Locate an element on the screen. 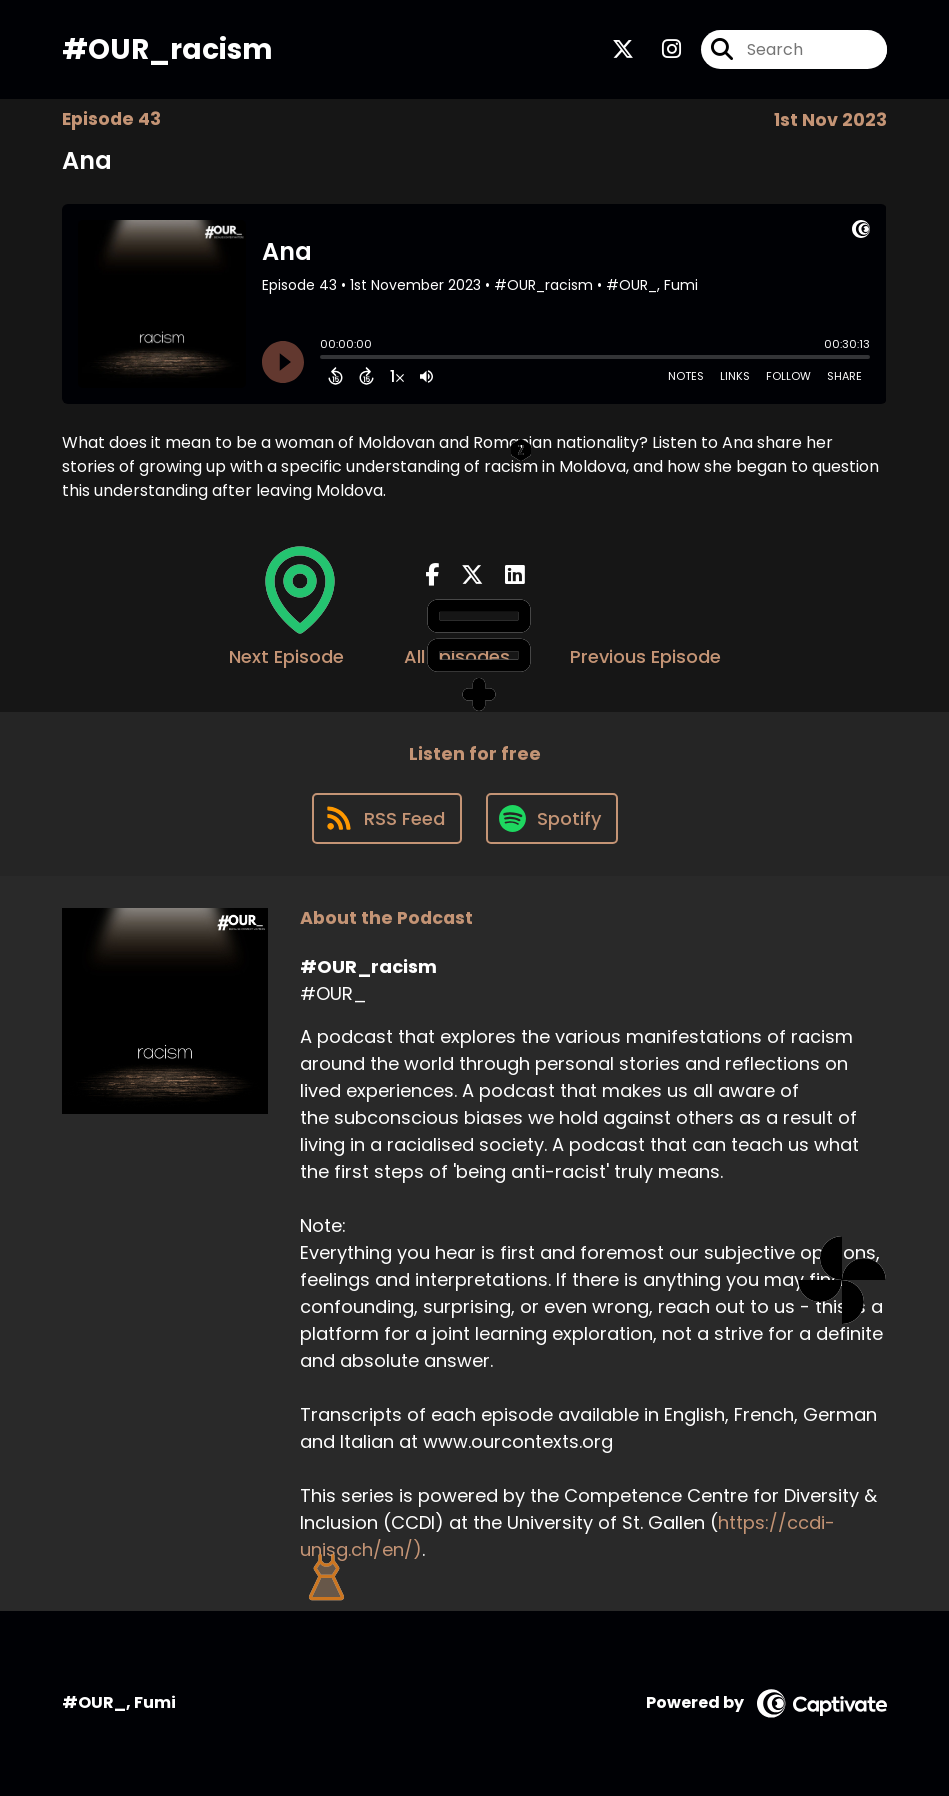 This screenshot has height=1796, width=949. access toys or games section is located at coordinates (842, 1280).